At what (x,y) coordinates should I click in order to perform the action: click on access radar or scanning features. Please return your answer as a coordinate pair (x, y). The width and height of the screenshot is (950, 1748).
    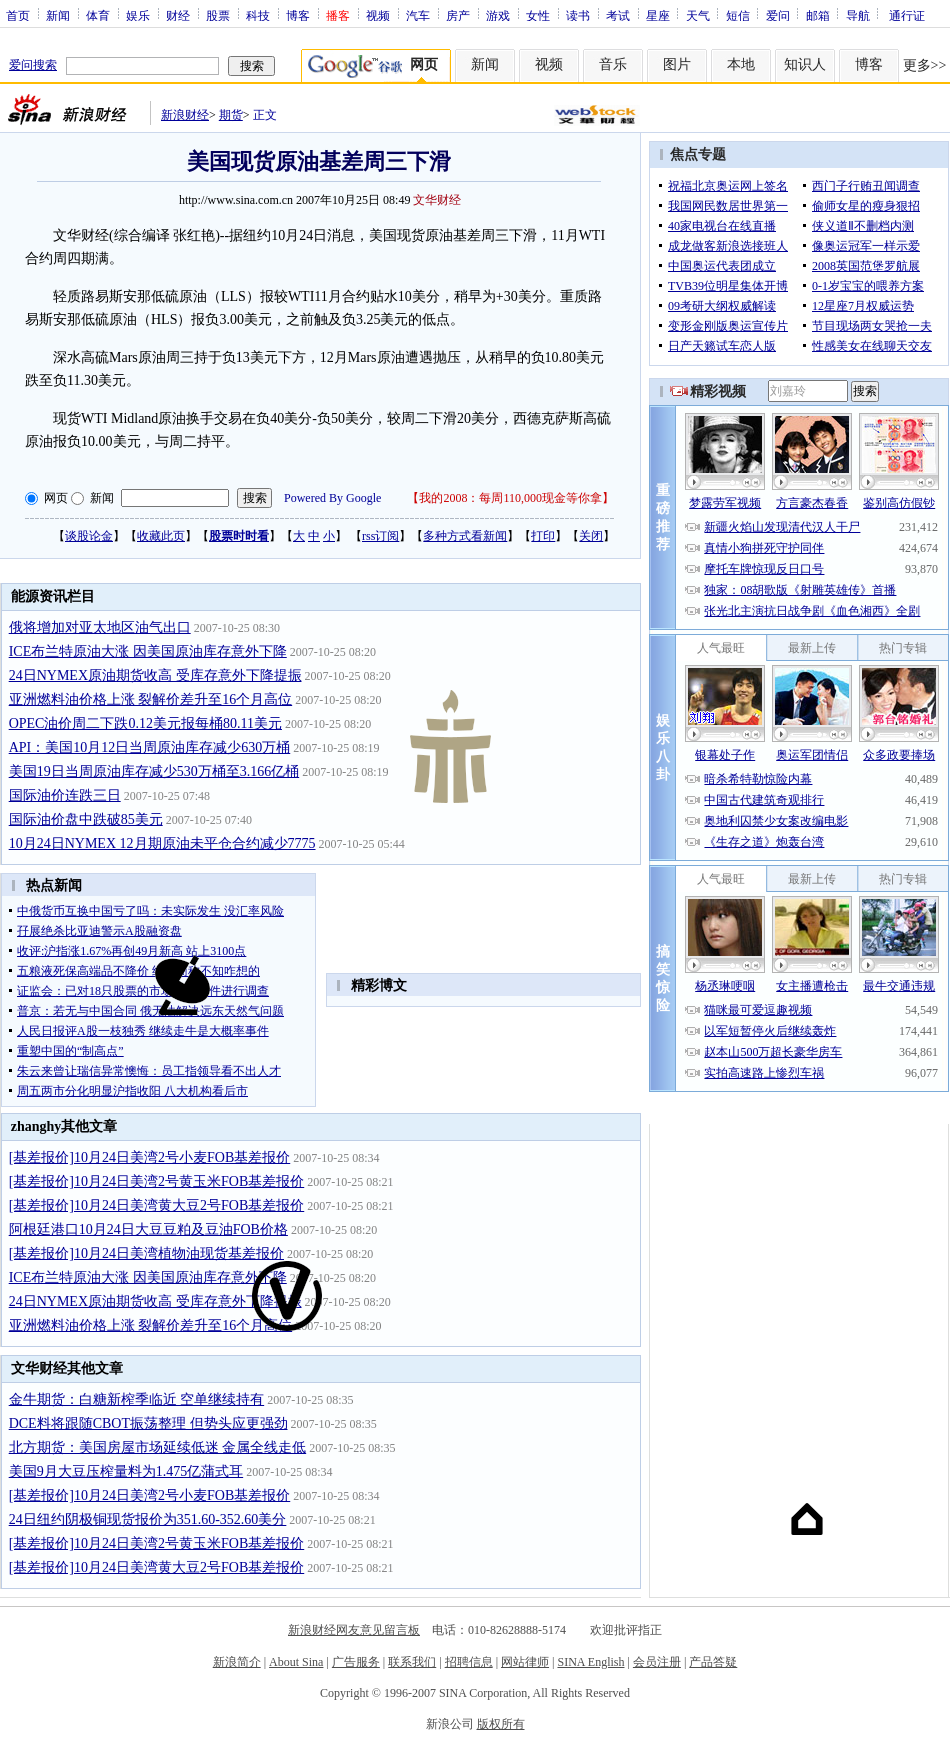
    Looking at the image, I should click on (182, 985).